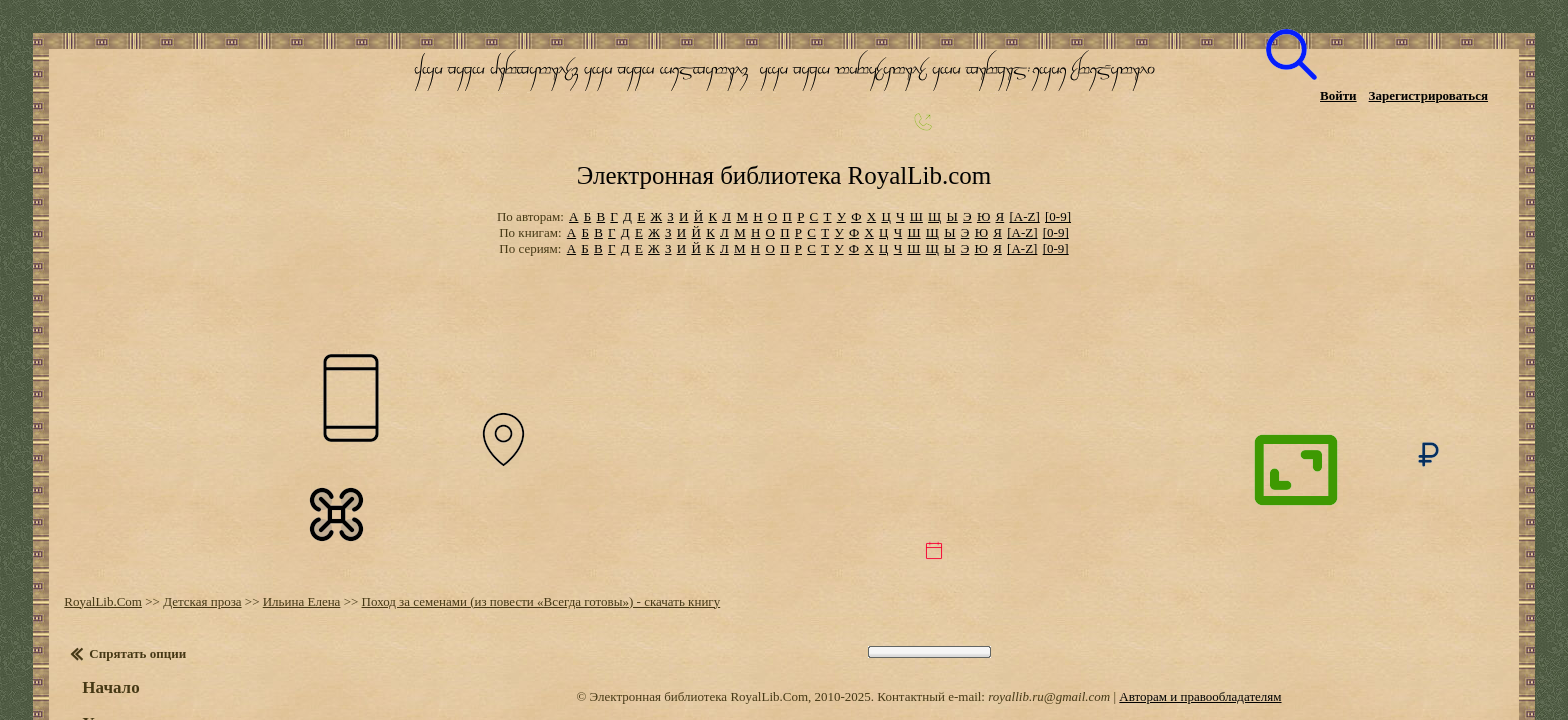 The image size is (1568, 720). I want to click on enter fullscreen mode, so click(1296, 470).